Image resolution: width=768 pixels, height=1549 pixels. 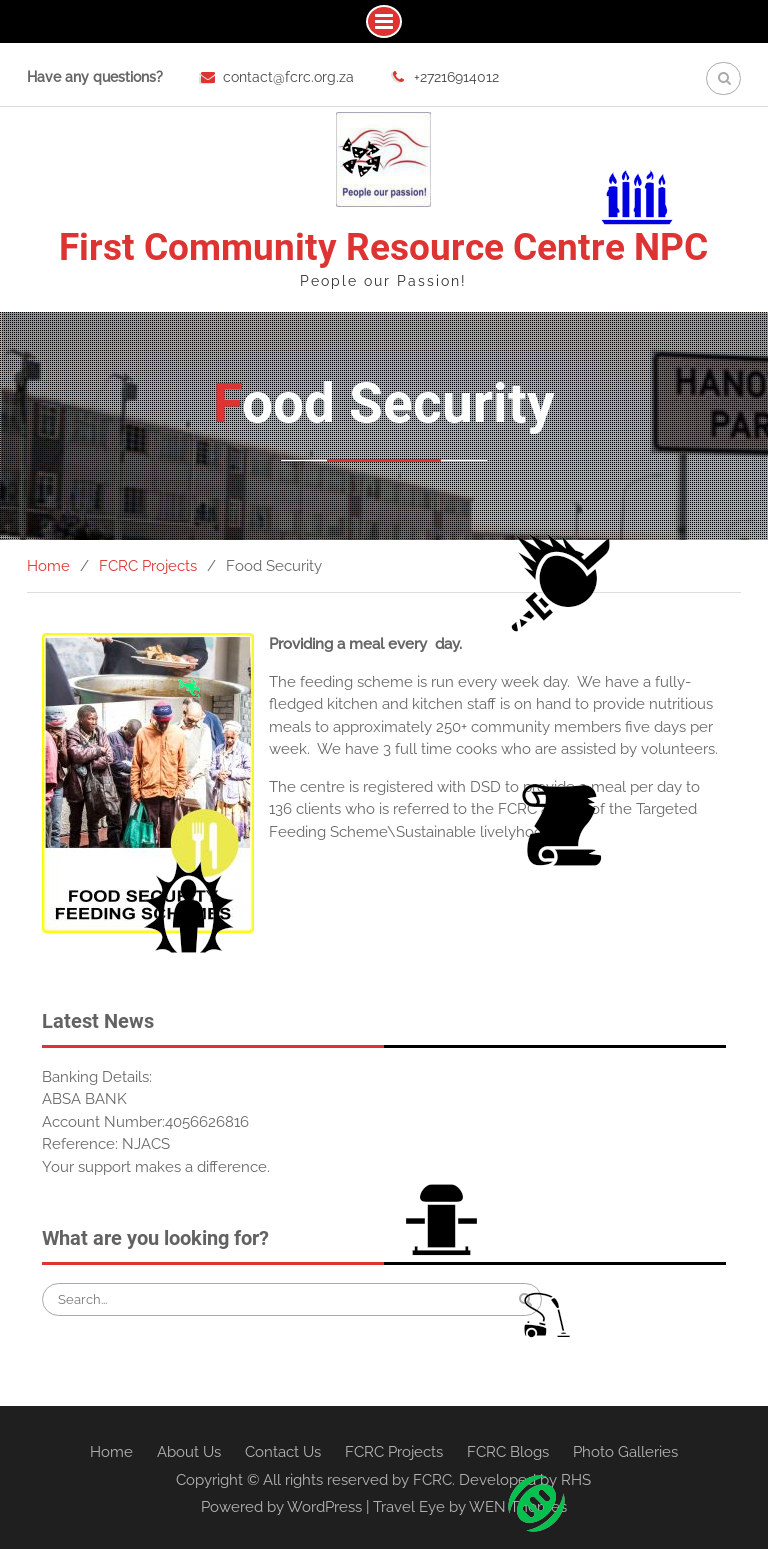 What do you see at coordinates (441, 1218) in the screenshot?
I see `indicates a docking or mooring point in a nautical game` at bounding box center [441, 1218].